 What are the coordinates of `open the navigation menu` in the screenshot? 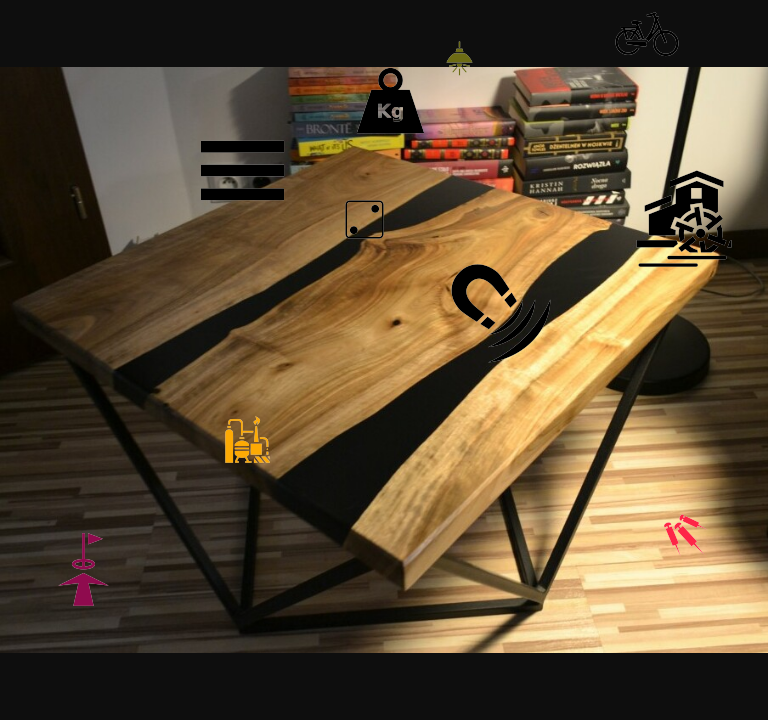 It's located at (242, 170).